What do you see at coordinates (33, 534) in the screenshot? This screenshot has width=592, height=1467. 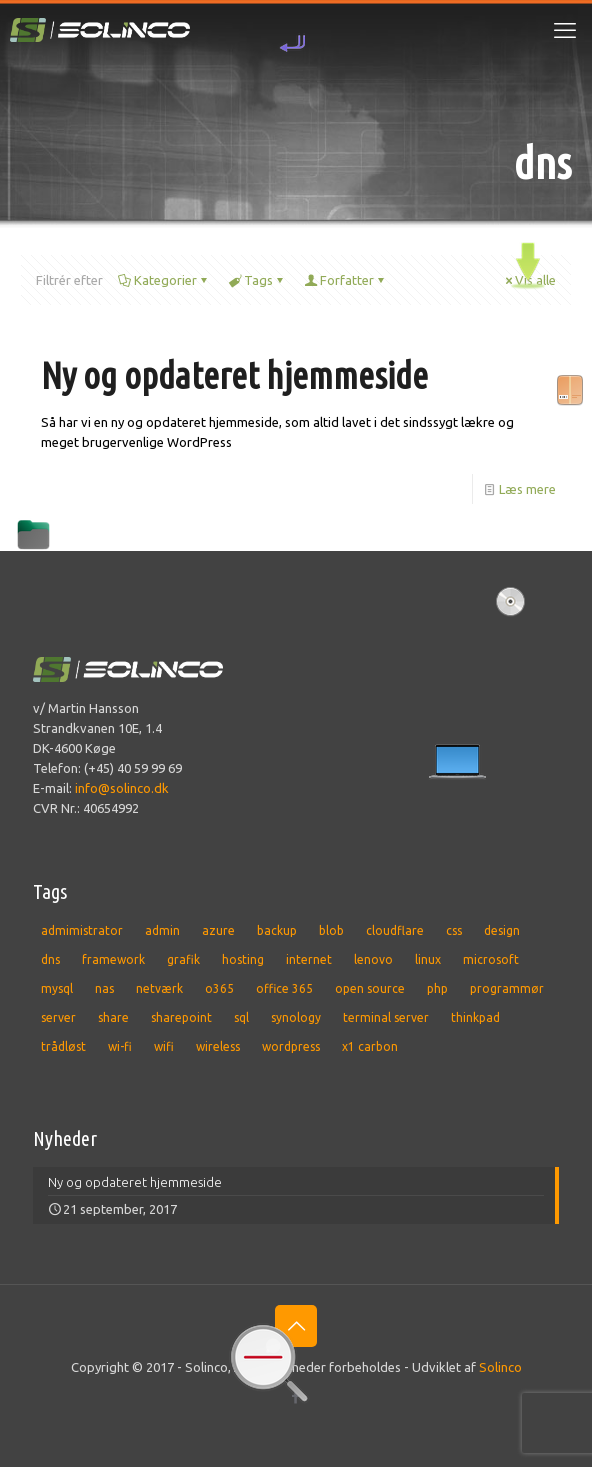 I see `indicates a folder is ready to accept a dropped file` at bounding box center [33, 534].